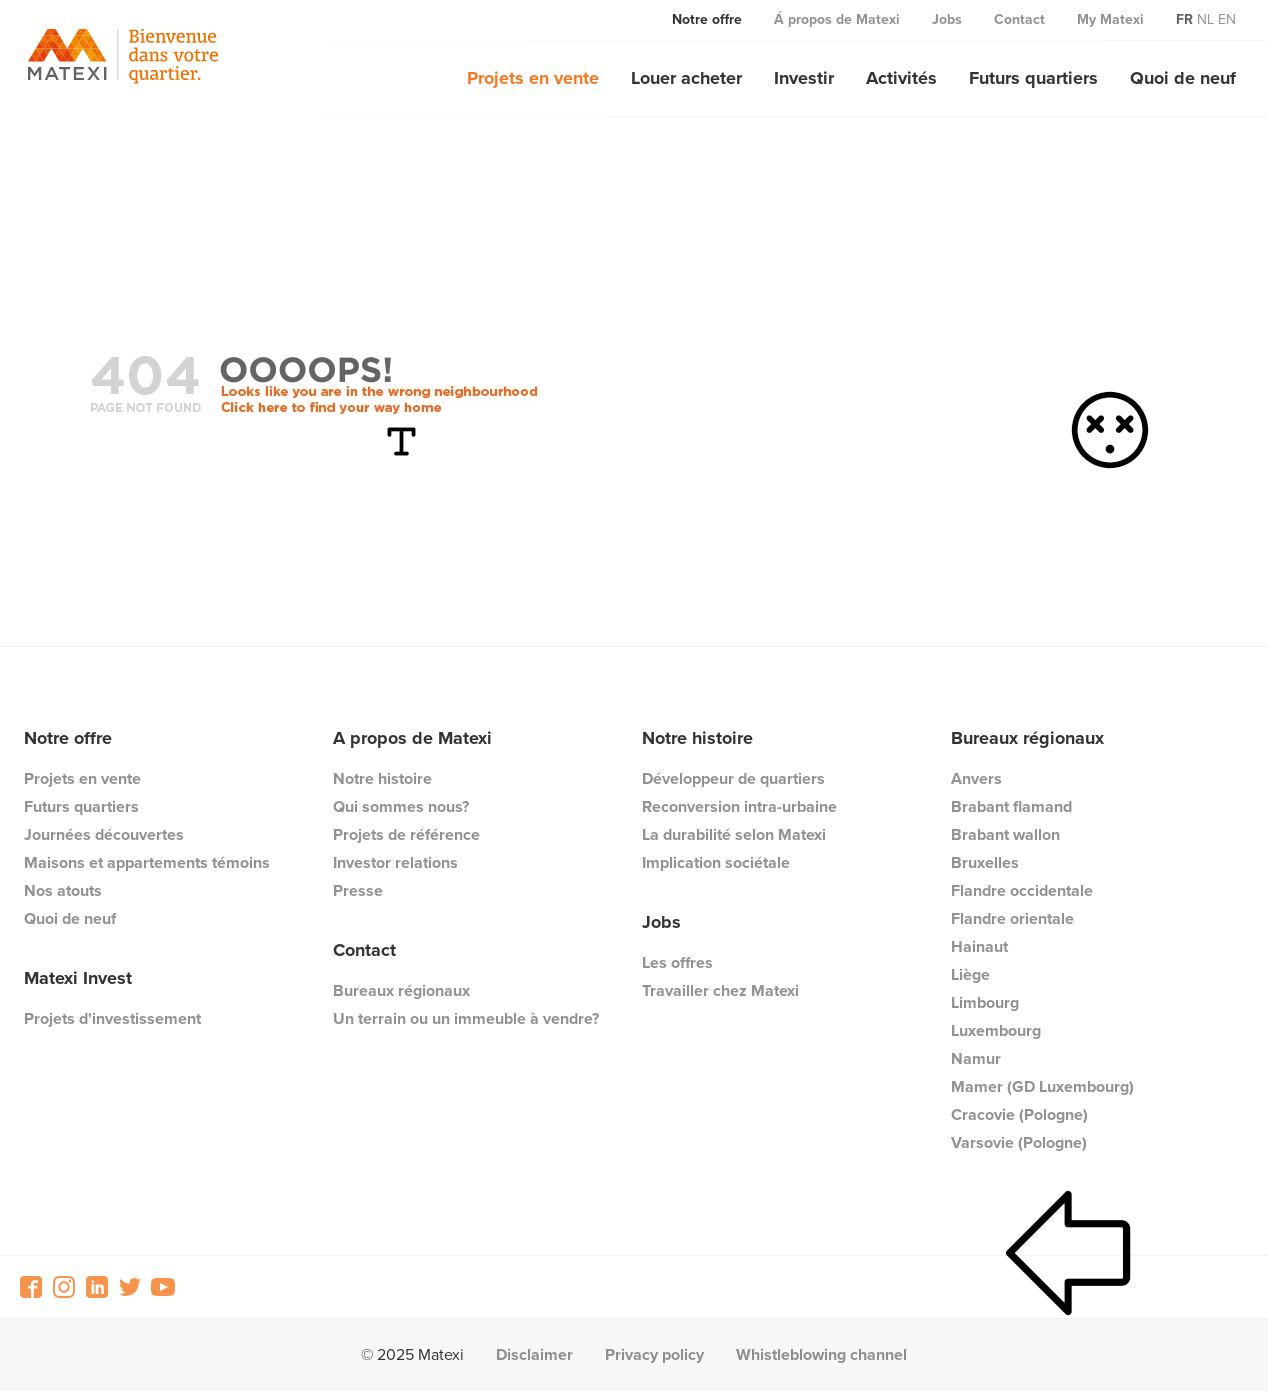 The image size is (1268, 1391). Describe the element at coordinates (401, 441) in the screenshot. I see `format text or change font style` at that location.